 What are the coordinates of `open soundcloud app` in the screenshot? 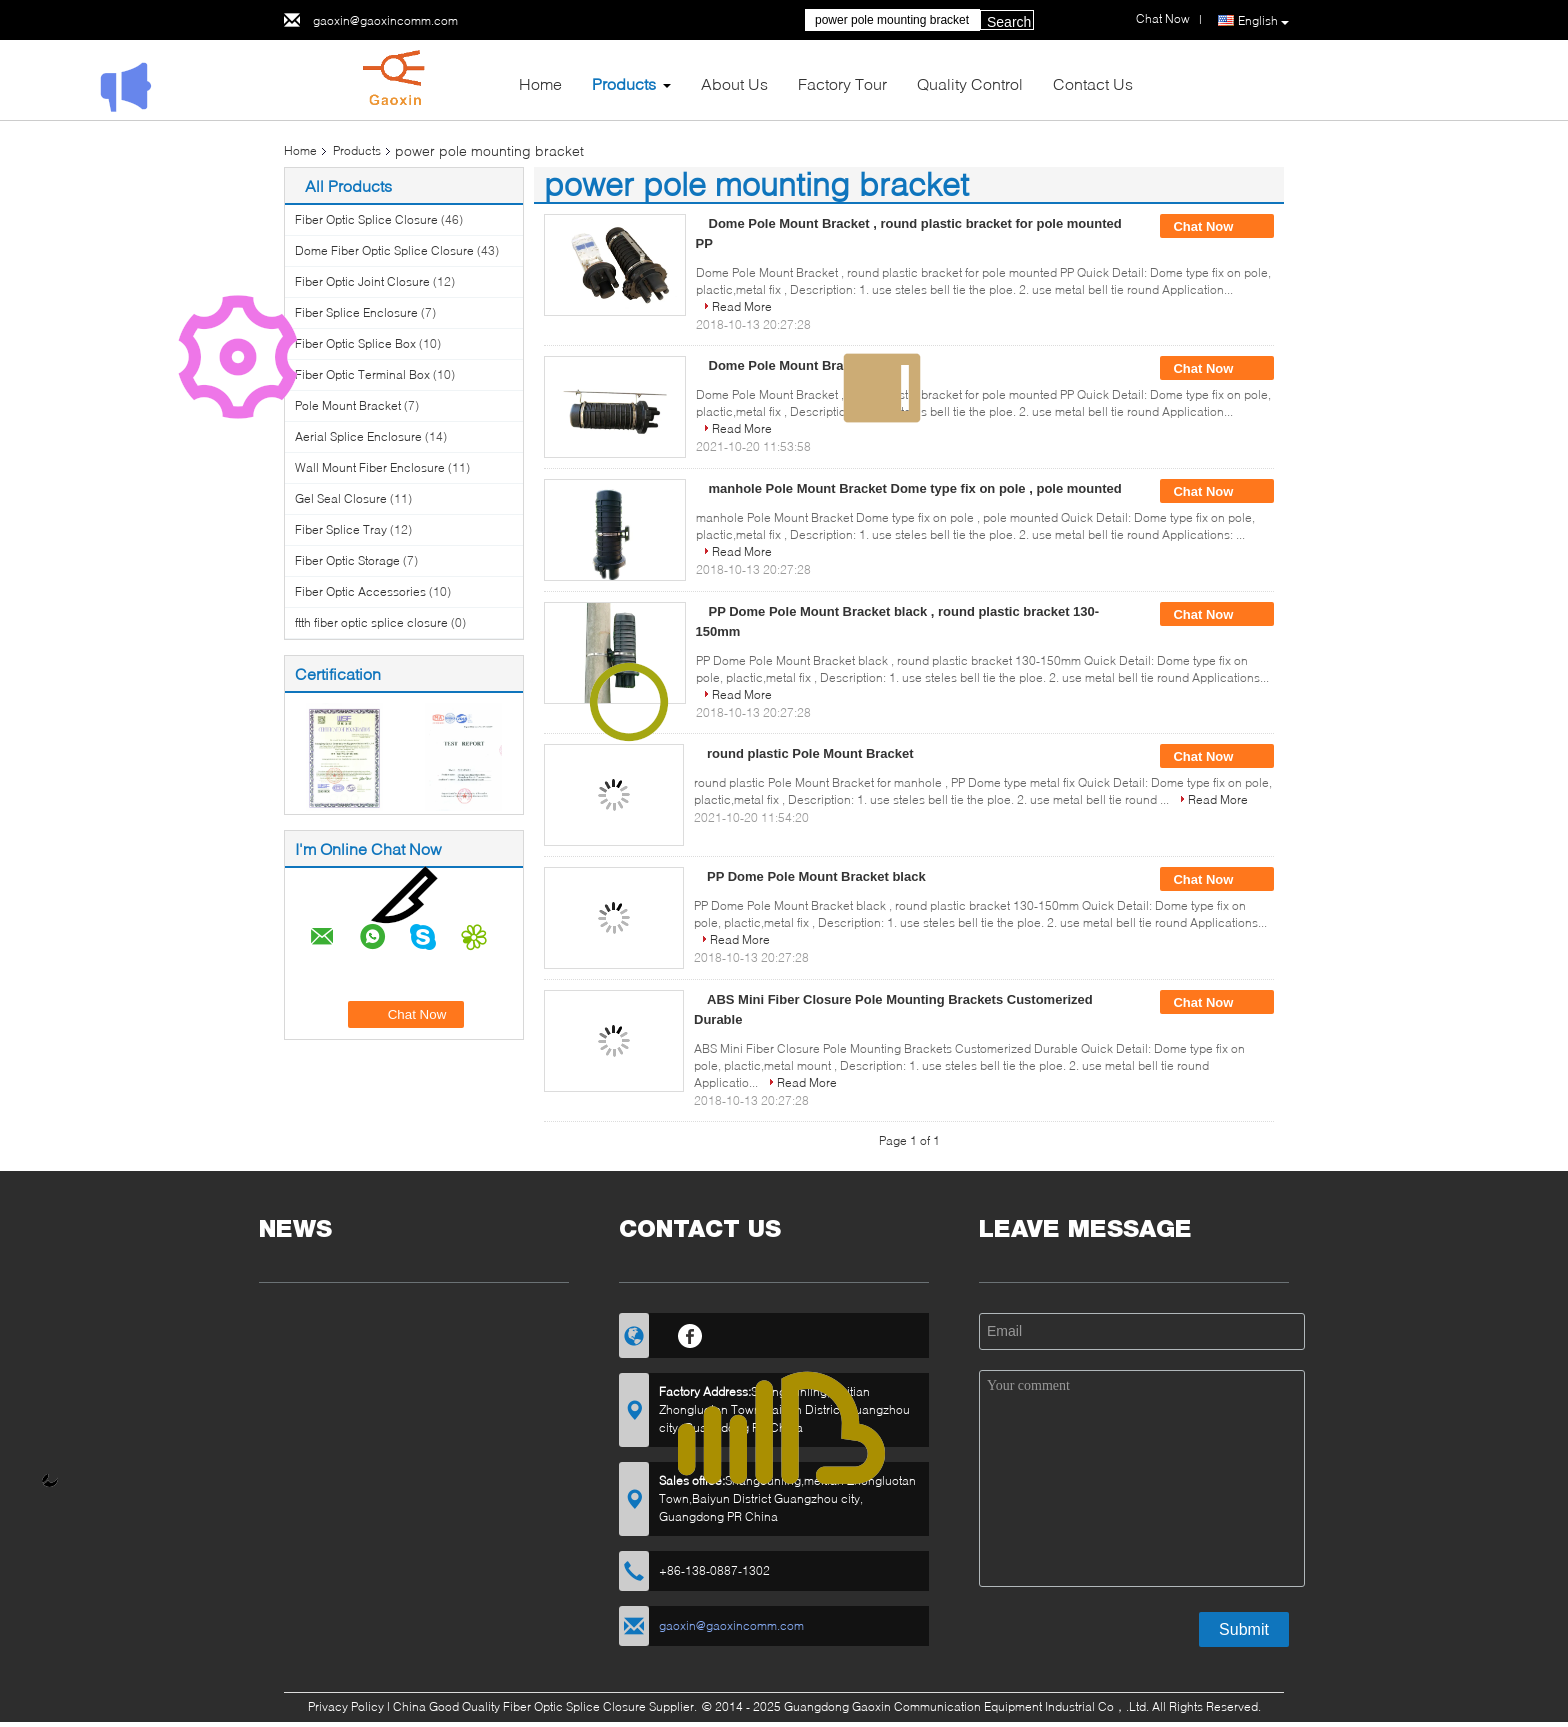 It's located at (781, 1423).